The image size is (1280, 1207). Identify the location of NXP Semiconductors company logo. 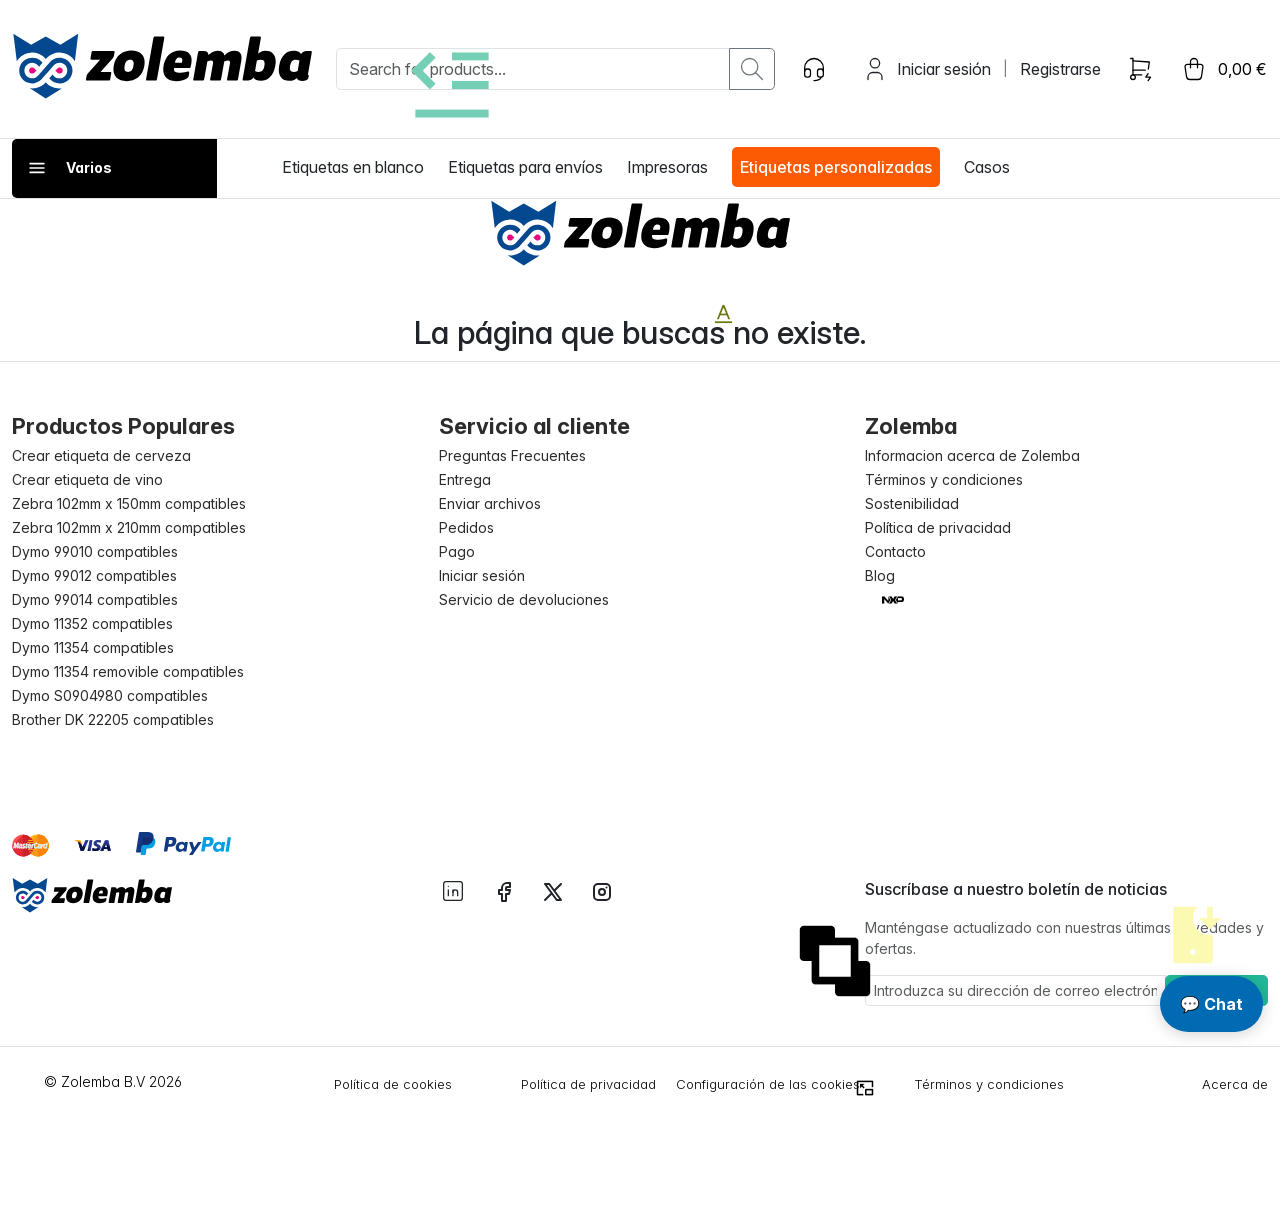
(893, 600).